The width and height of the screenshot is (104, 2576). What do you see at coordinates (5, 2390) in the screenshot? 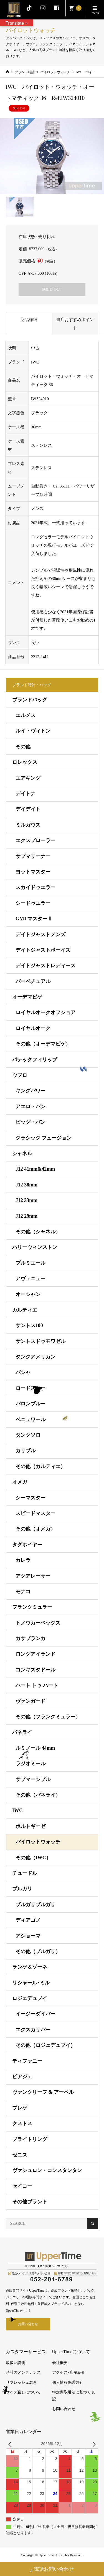
I see `access bass guitar or music settings` at bounding box center [5, 2390].